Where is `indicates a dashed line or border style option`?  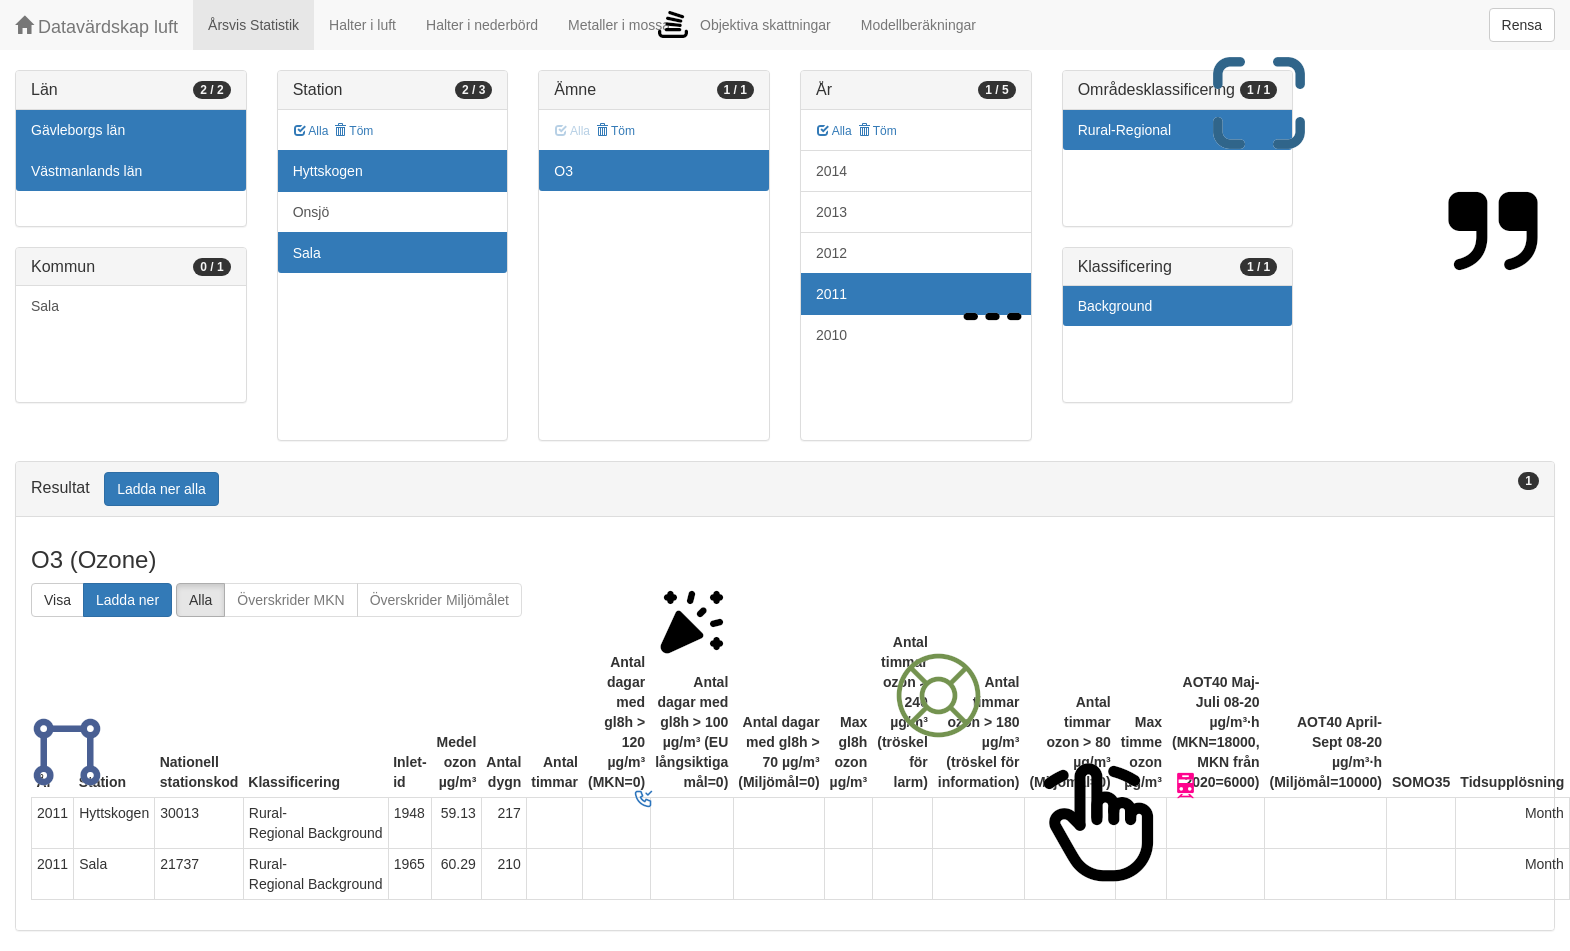
indicates a dashed line or border style option is located at coordinates (992, 316).